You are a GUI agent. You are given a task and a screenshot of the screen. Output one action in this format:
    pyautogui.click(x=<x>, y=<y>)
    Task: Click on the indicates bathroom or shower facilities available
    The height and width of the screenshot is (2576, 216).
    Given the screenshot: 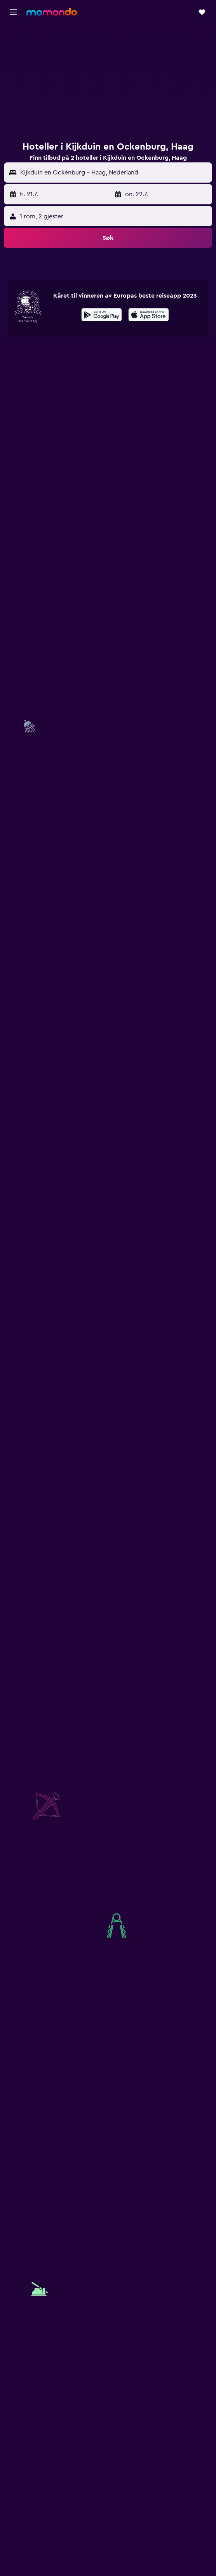 What is the action you would take?
    pyautogui.click(x=29, y=726)
    